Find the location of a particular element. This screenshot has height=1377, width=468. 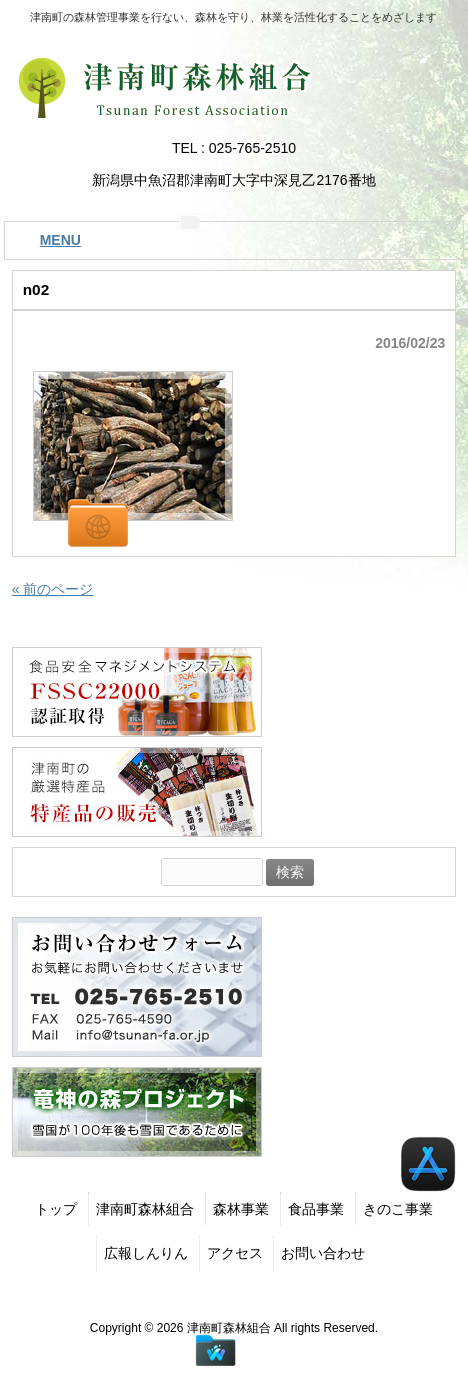

open waterfox browser files folder is located at coordinates (215, 1351).